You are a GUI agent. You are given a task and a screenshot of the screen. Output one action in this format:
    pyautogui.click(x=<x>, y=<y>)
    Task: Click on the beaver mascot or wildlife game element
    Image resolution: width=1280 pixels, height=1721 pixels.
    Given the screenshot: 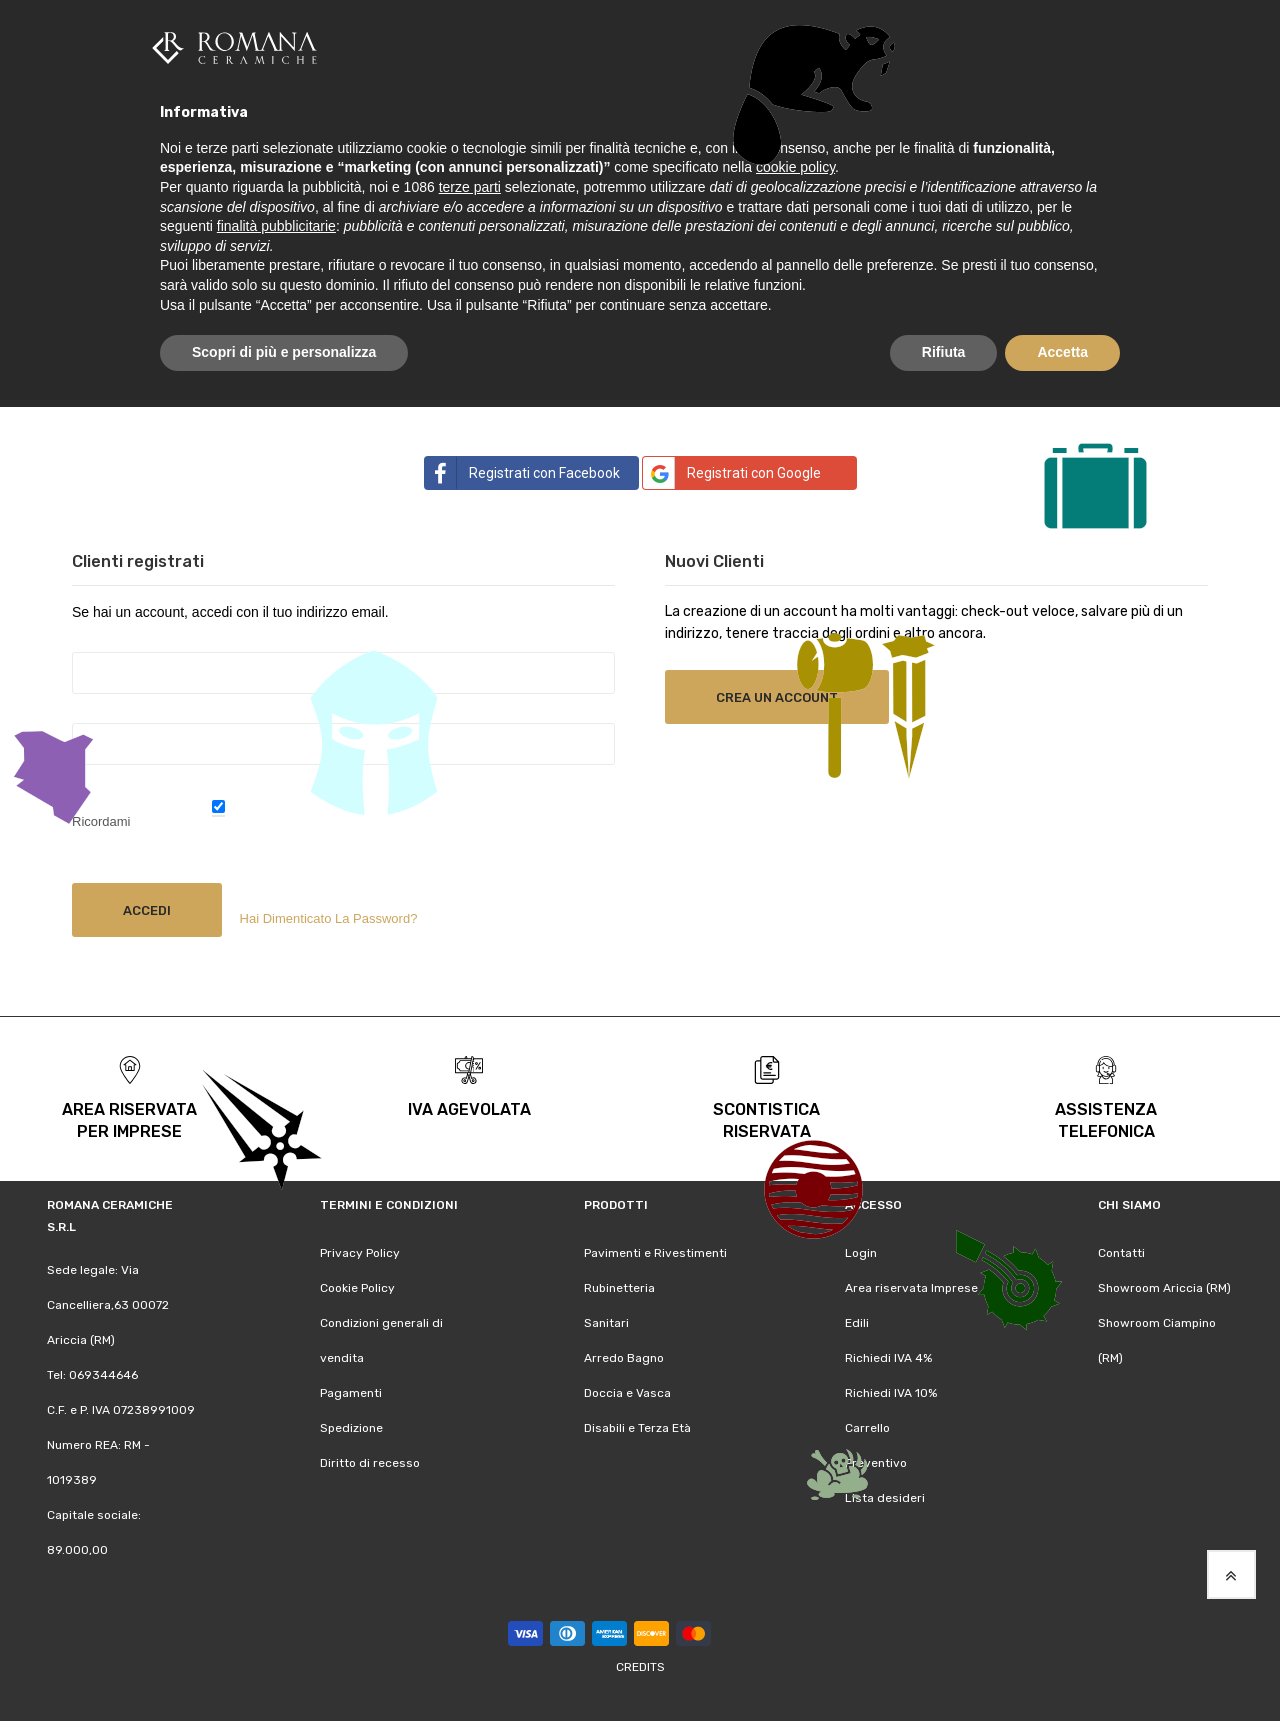 What is the action you would take?
    pyautogui.click(x=814, y=95)
    